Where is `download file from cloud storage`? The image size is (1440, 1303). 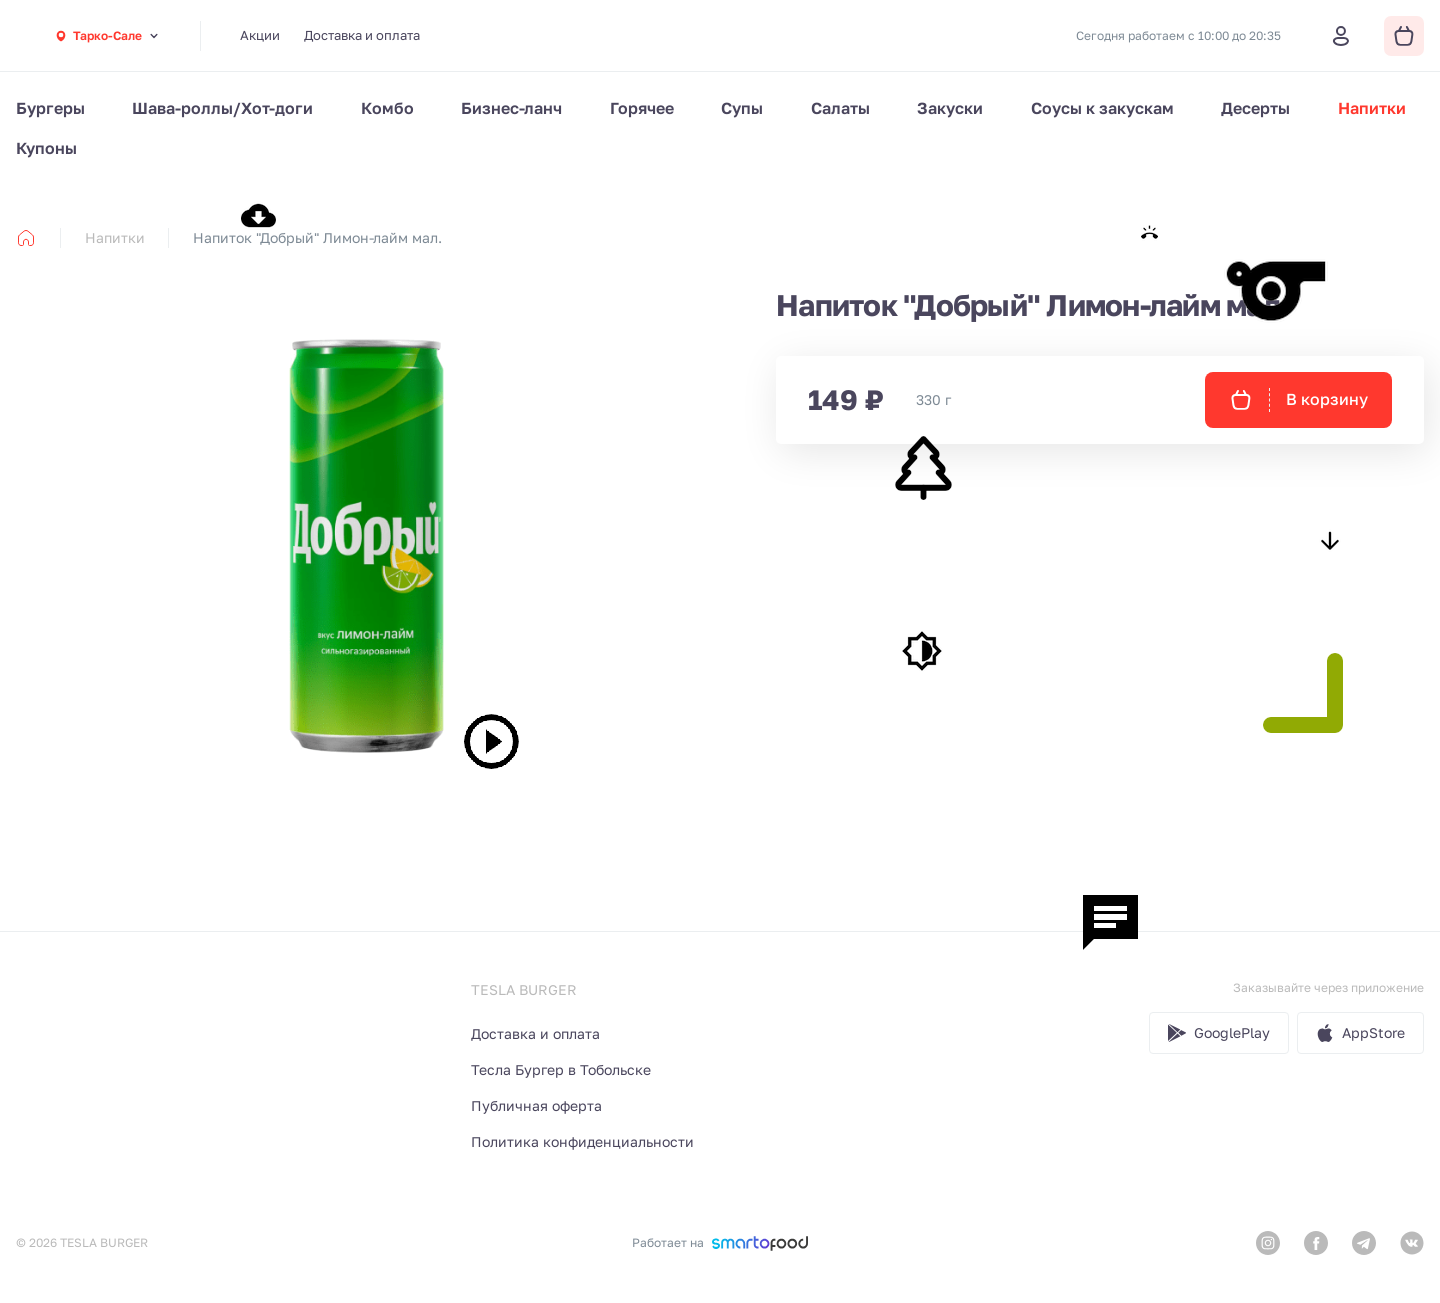
download file from cloud storage is located at coordinates (258, 215).